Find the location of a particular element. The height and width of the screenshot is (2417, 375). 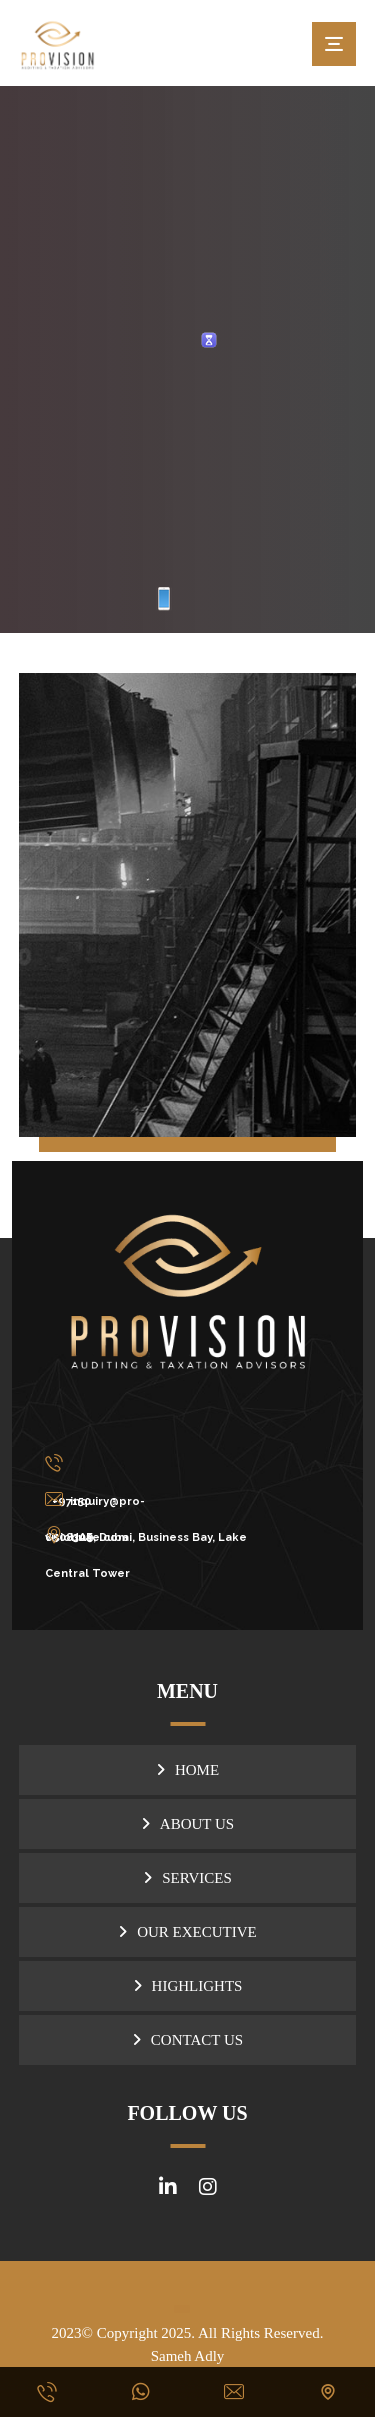

indicates a connected iPhone device is located at coordinates (164, 599).